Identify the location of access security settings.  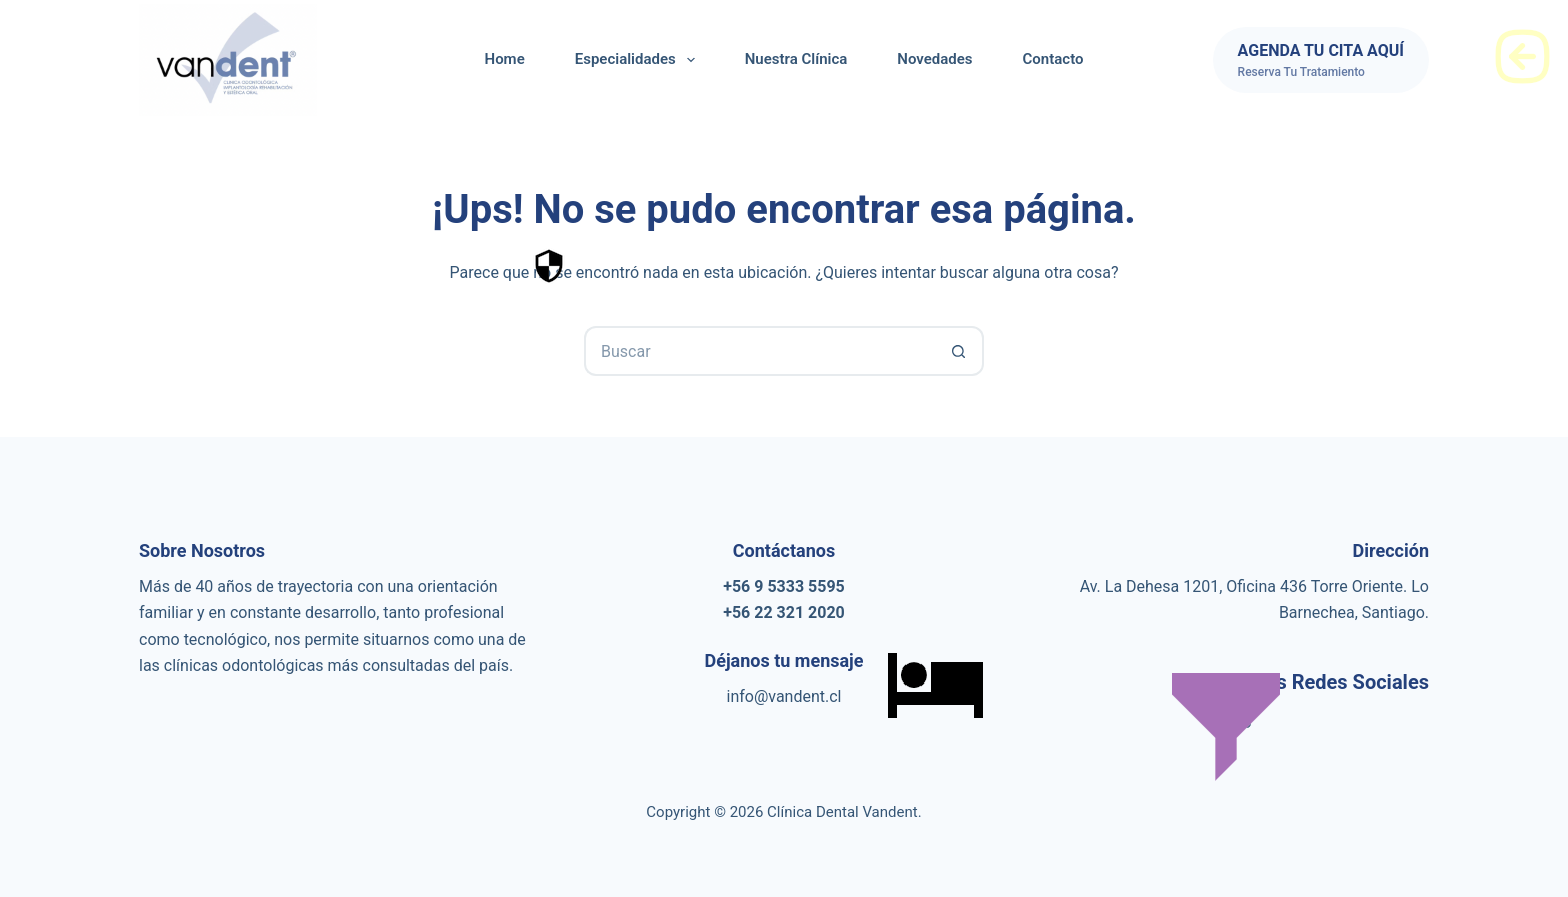
(549, 266).